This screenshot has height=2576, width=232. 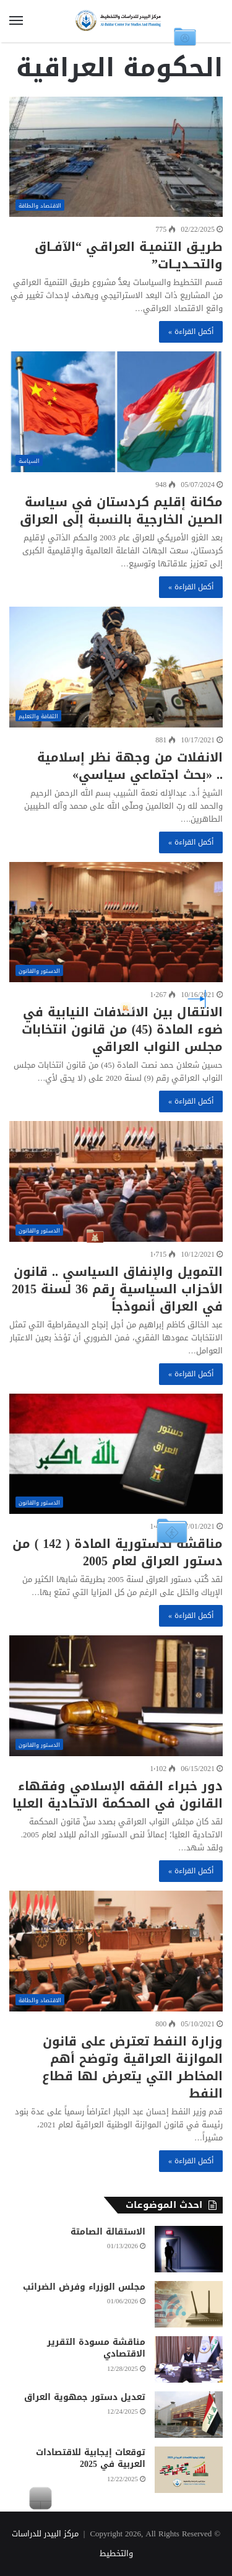 What do you see at coordinates (172, 1531) in the screenshot?
I see `access the public folder for shared files` at bounding box center [172, 1531].